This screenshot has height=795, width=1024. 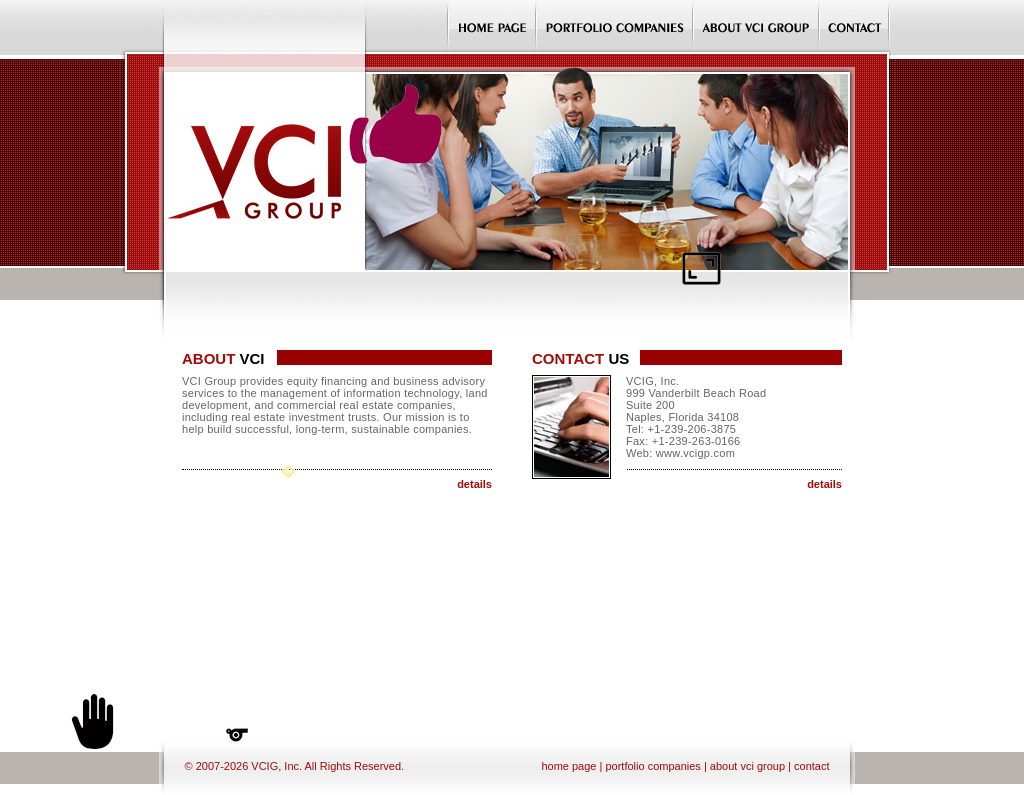 I want to click on like or upvote content, so click(x=395, y=128).